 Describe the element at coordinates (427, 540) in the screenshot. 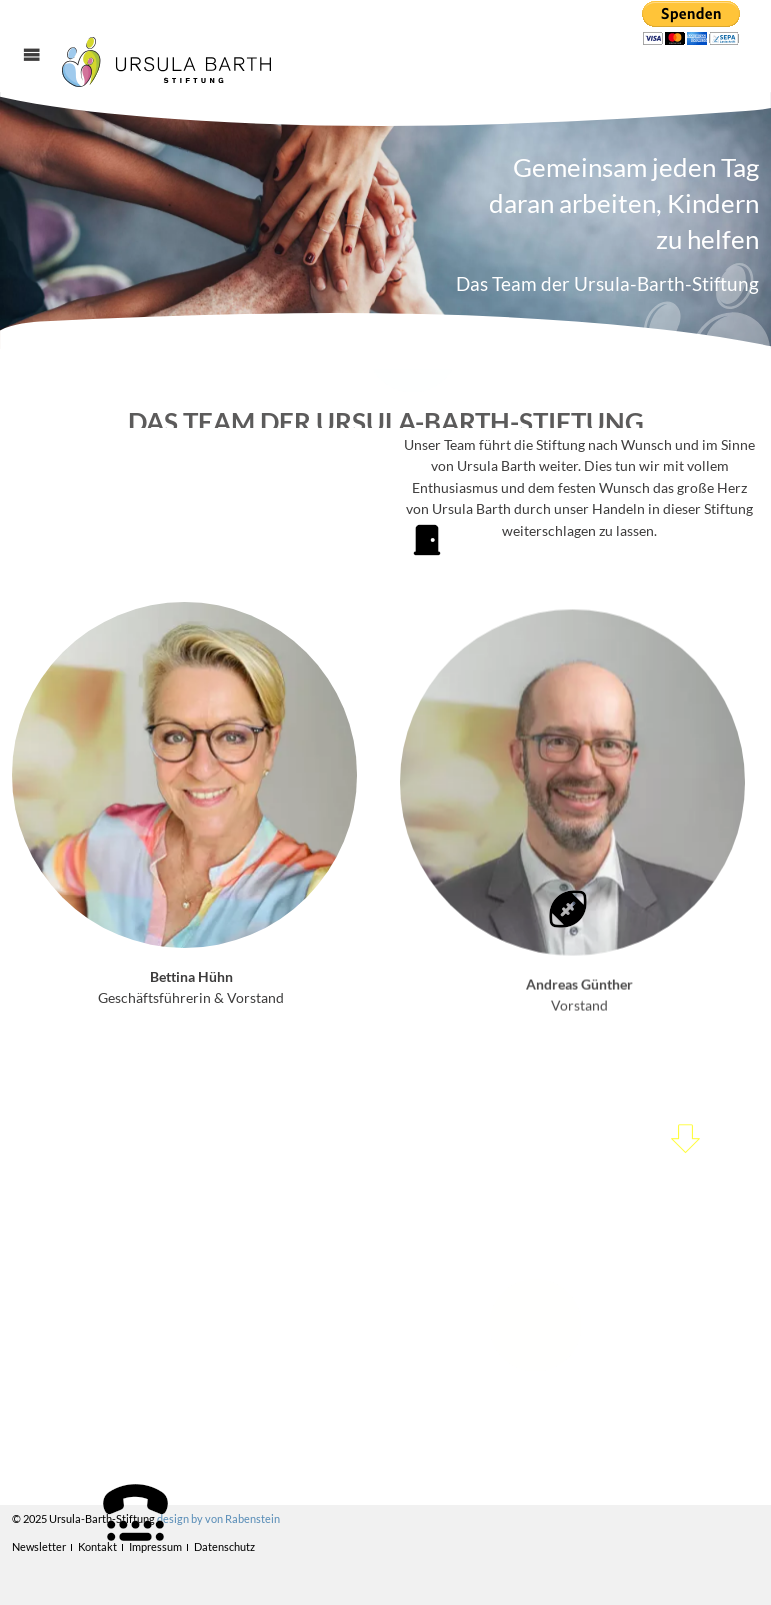

I see `log out or exit the current session` at that location.